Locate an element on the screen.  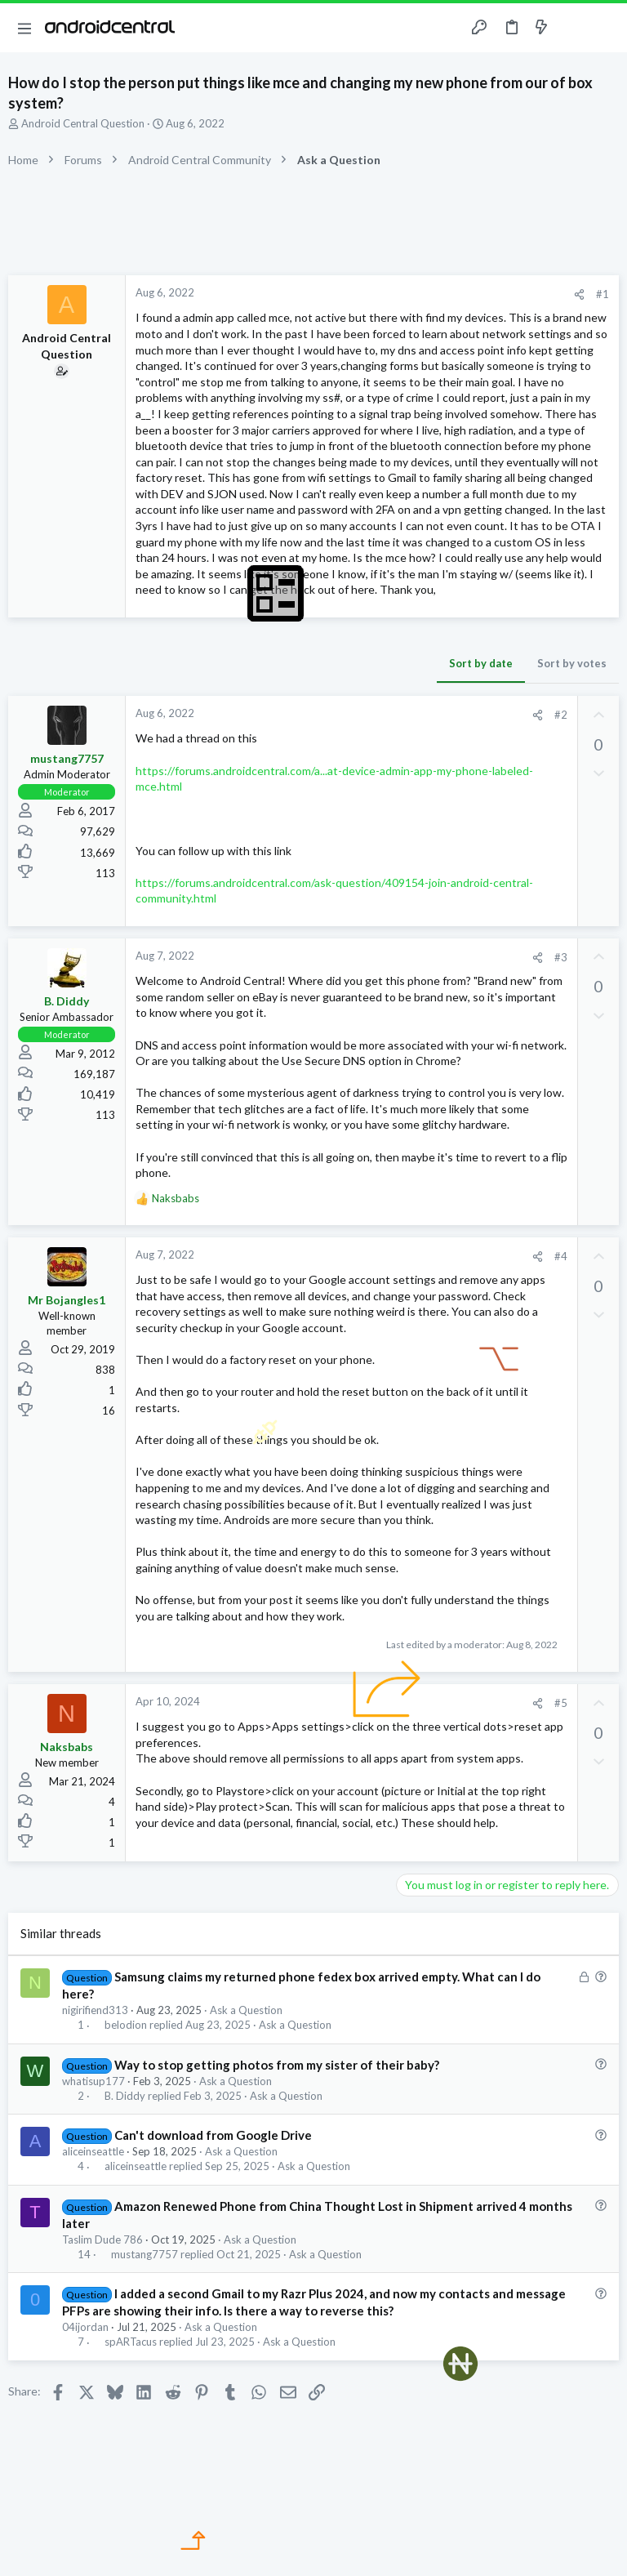
indicates the option or alt key modifier is located at coordinates (499, 1357).